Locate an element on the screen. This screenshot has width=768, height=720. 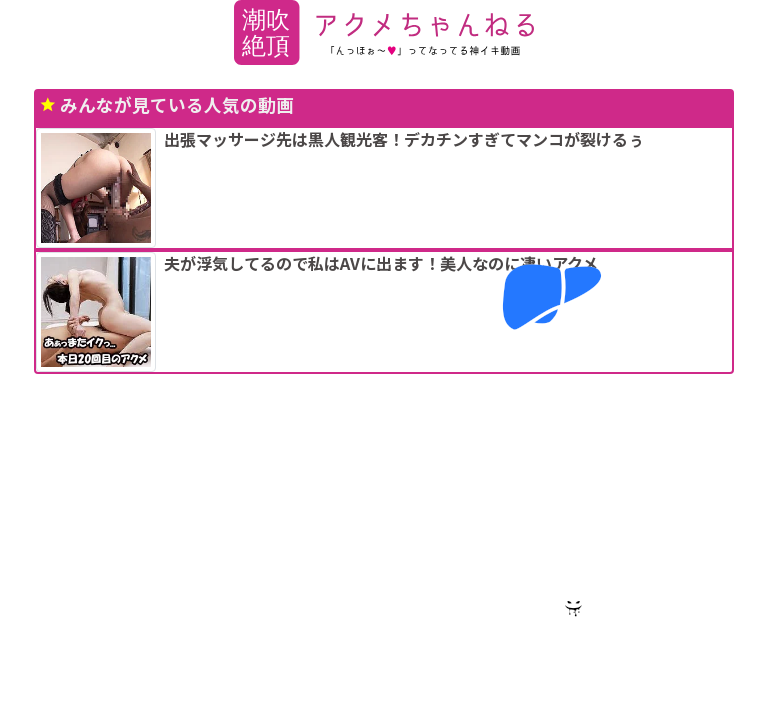
indicates a delicious or tempting item is located at coordinates (573, 608).